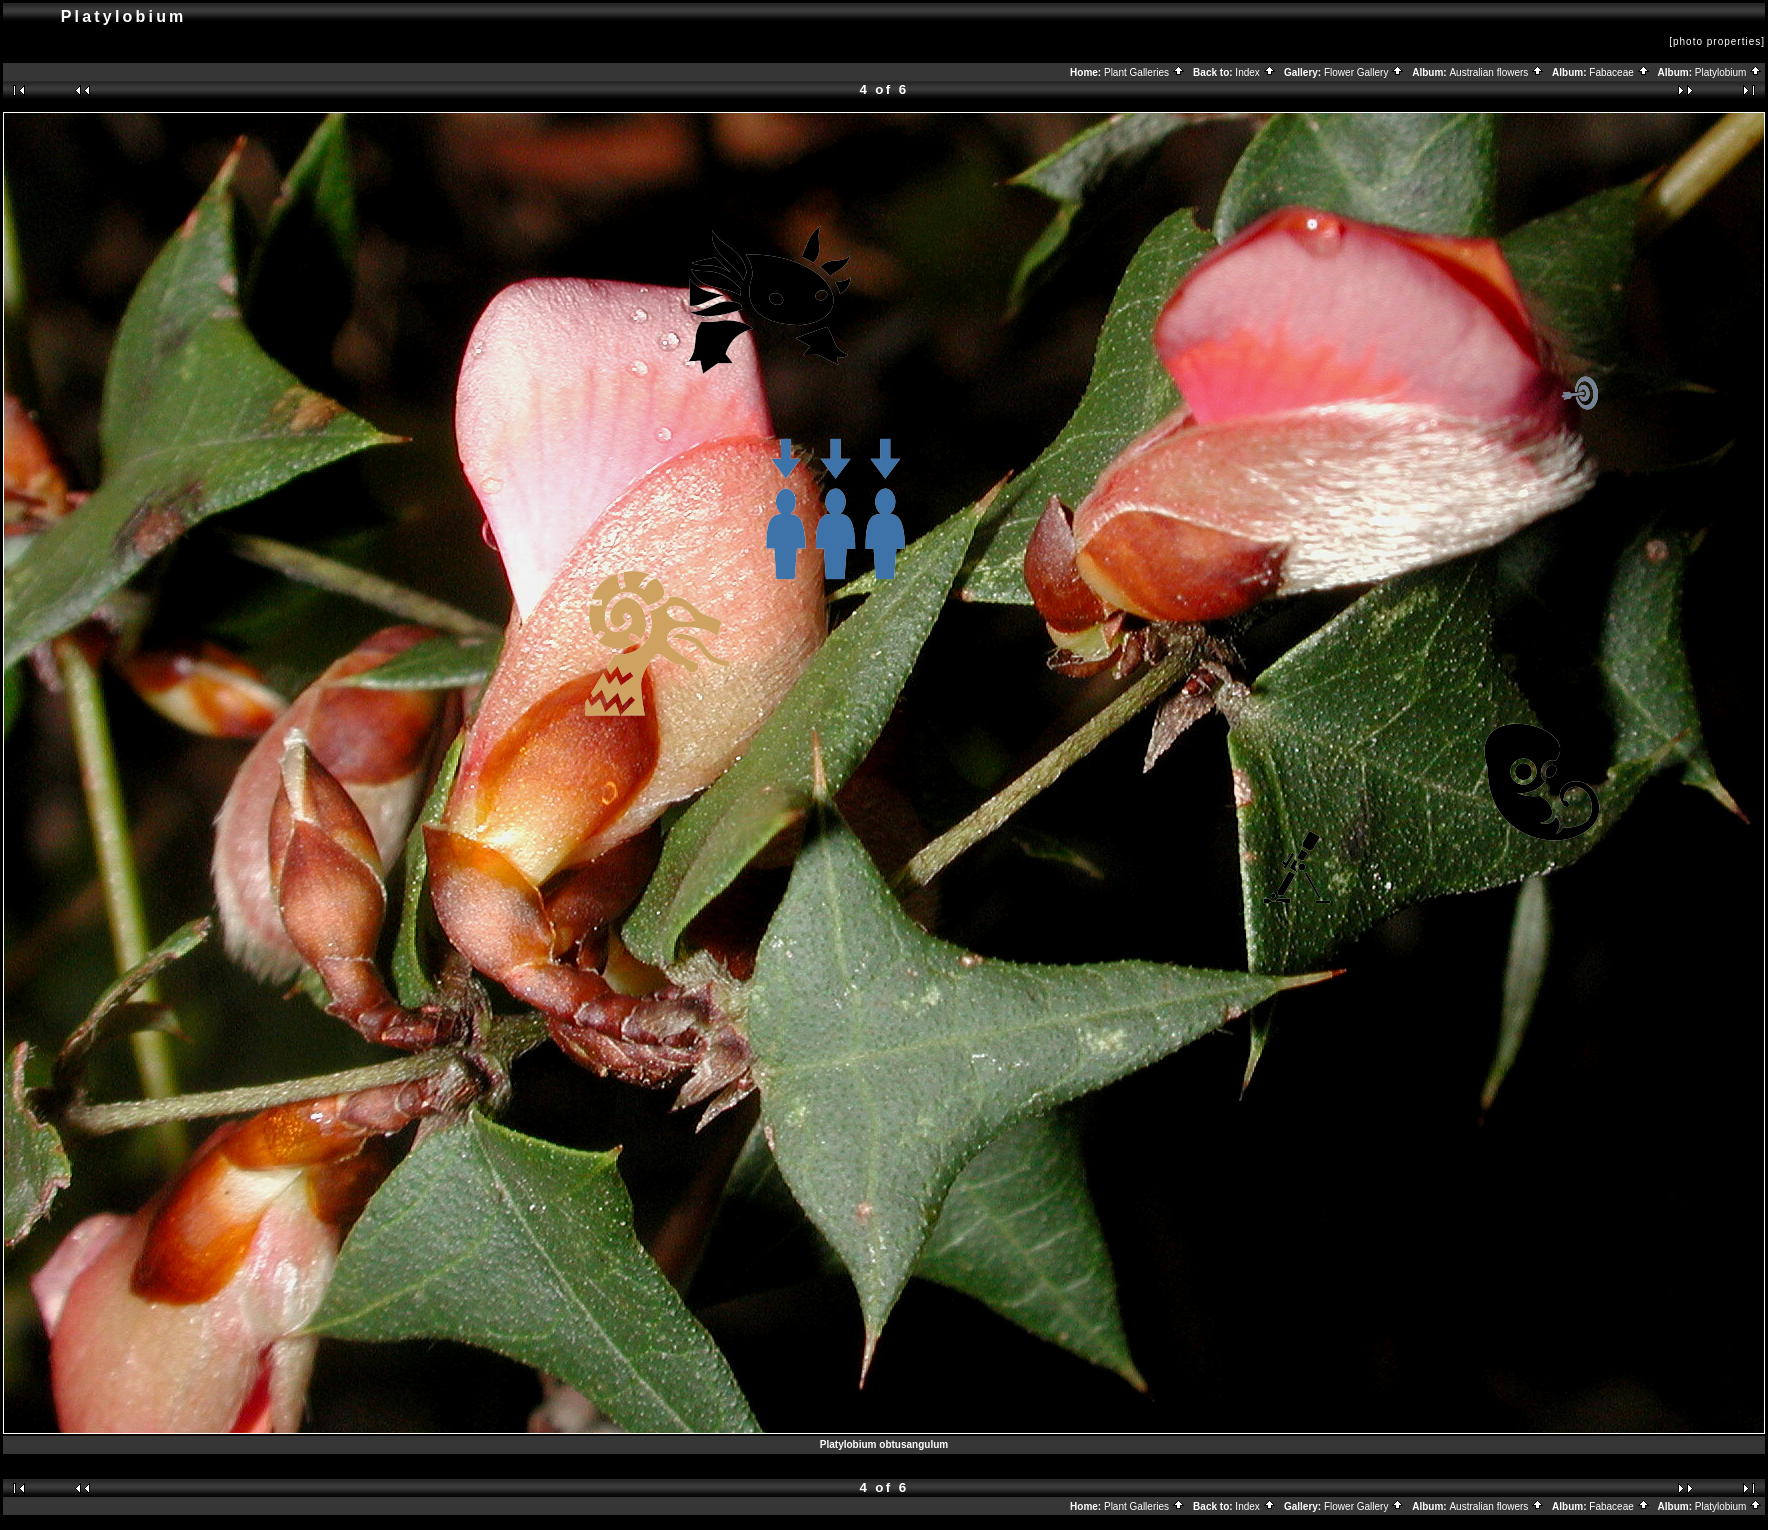 The height and width of the screenshot is (1530, 1768). What do you see at coordinates (659, 642) in the screenshot?
I see `viking ship figurehead or norse-themed game element` at bounding box center [659, 642].